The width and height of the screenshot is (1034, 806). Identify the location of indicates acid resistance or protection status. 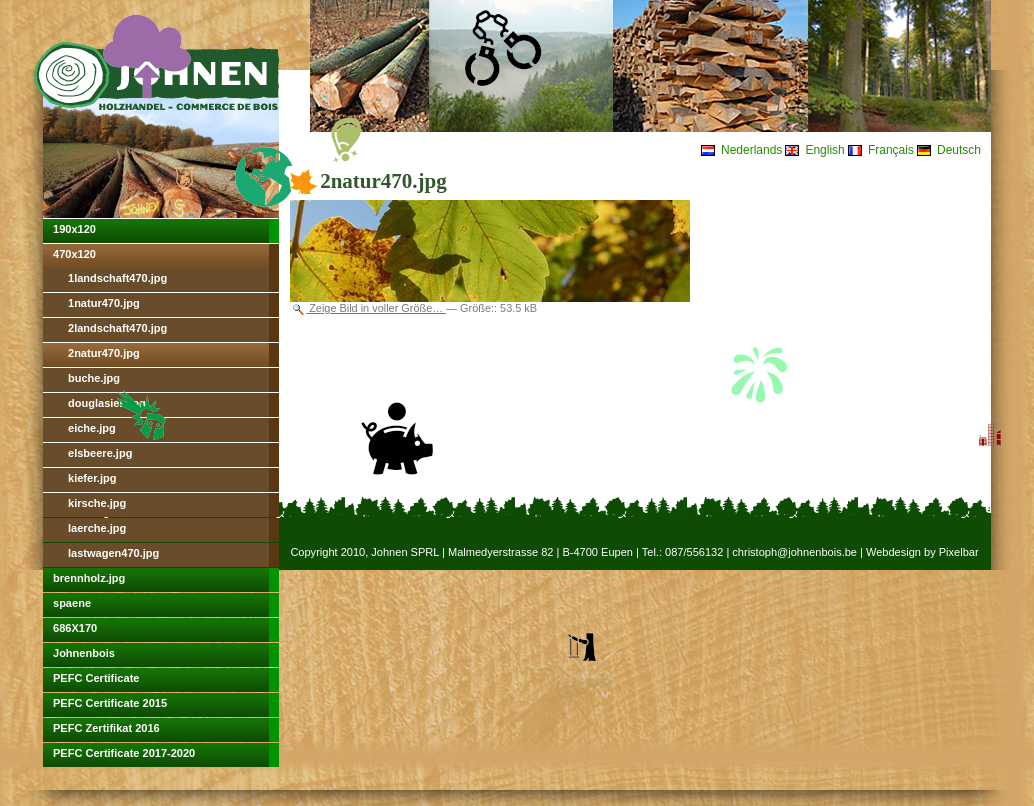
(184, 178).